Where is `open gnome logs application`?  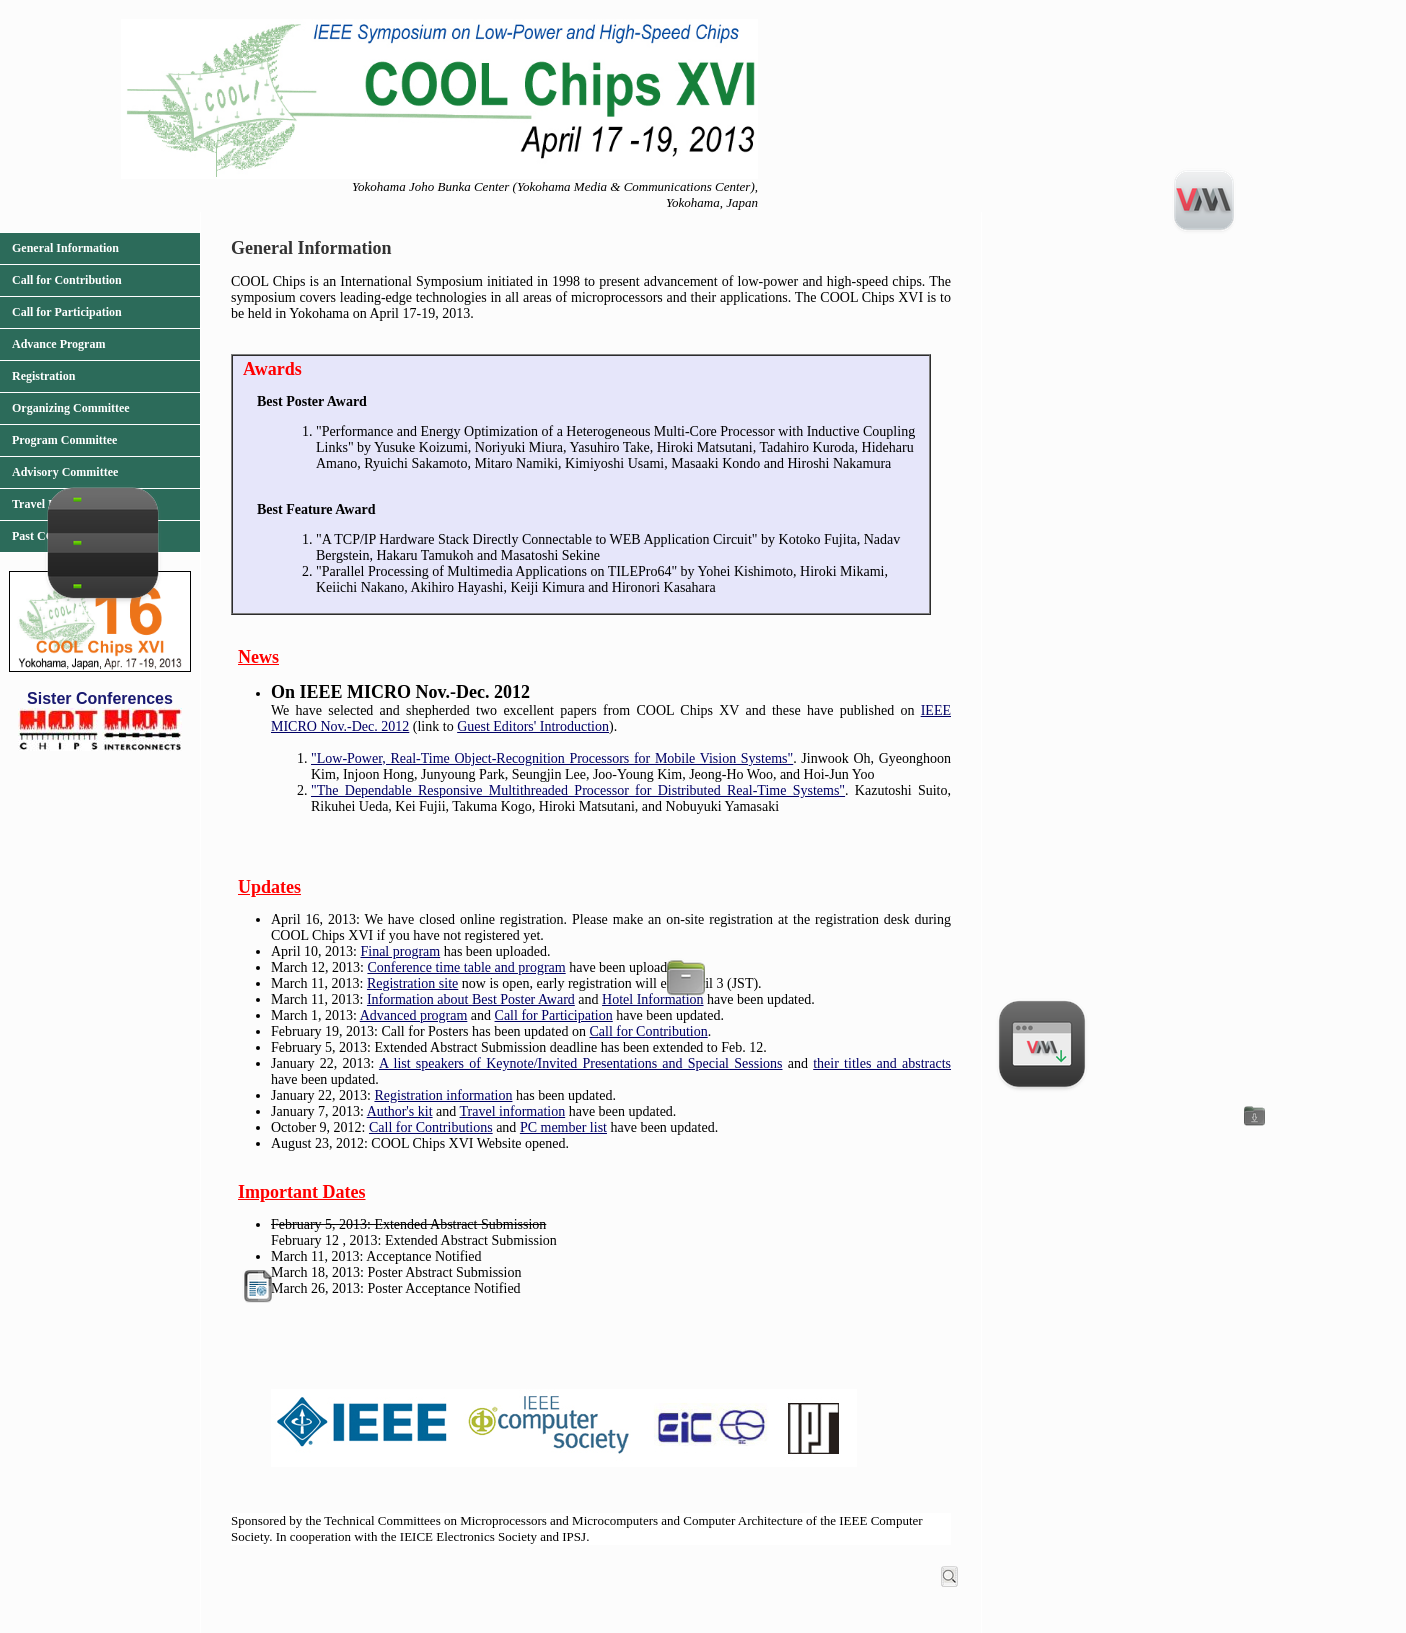
open gnome logs application is located at coordinates (949, 1576).